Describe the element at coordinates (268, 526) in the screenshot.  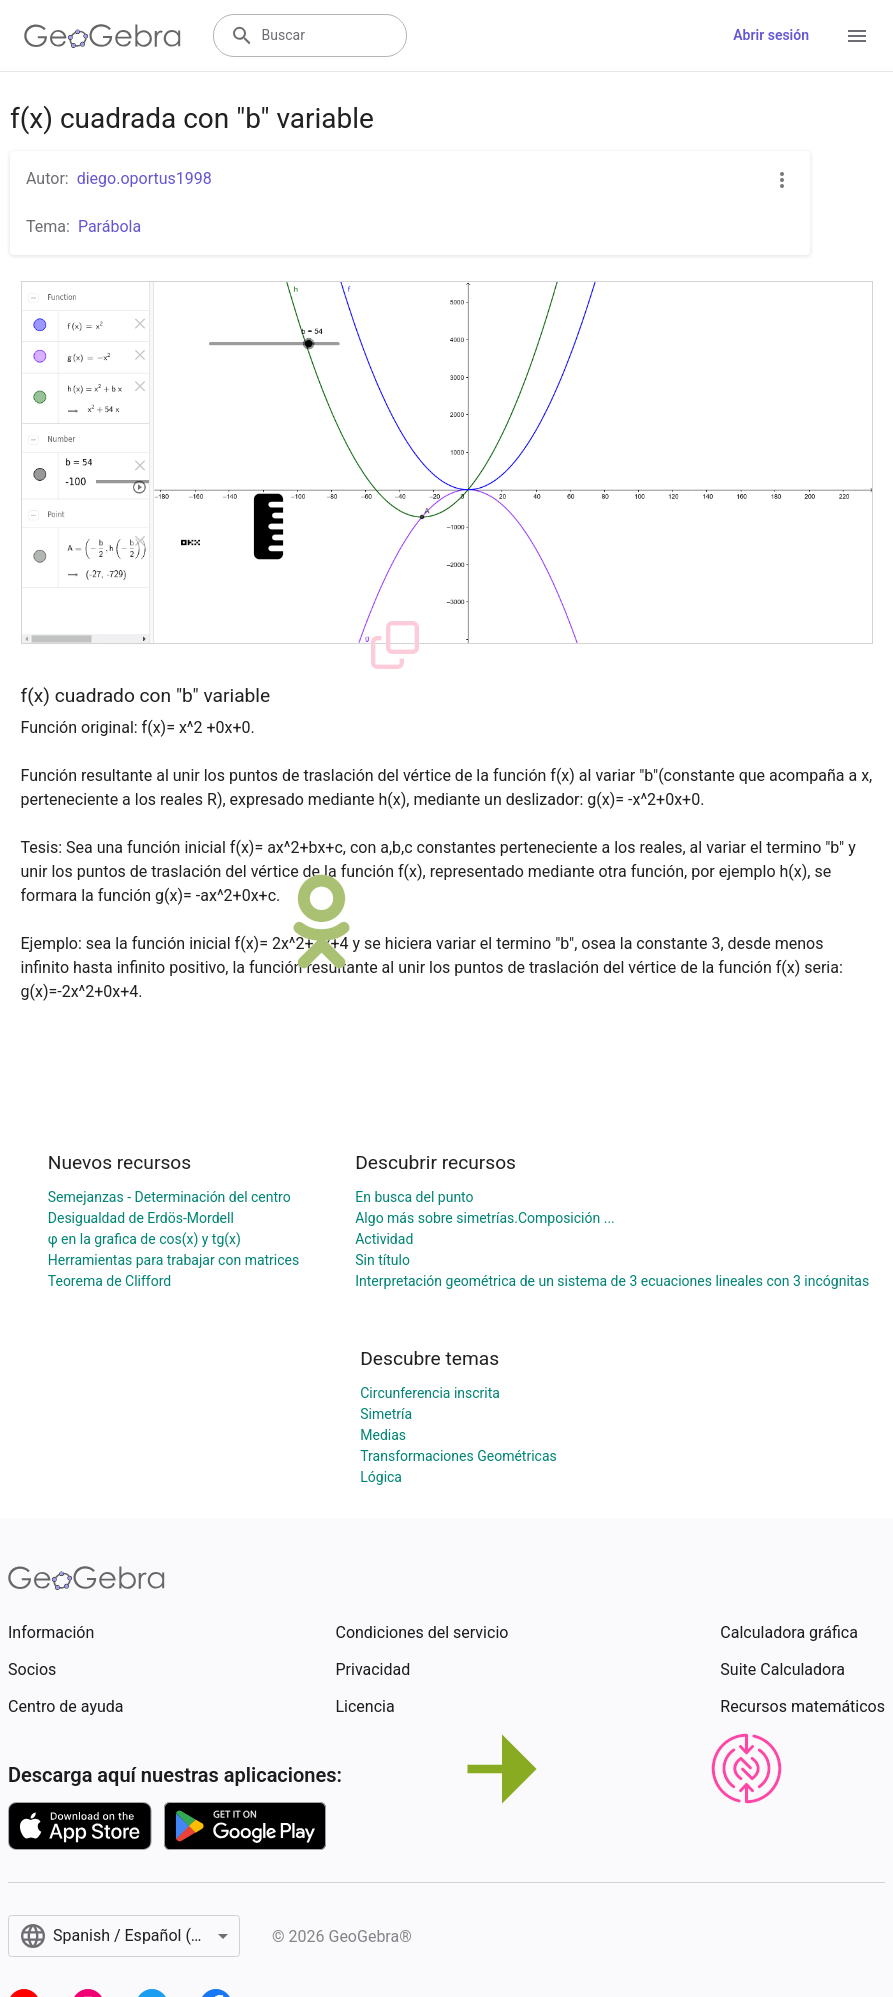
I see `measure vertical height or length` at that location.